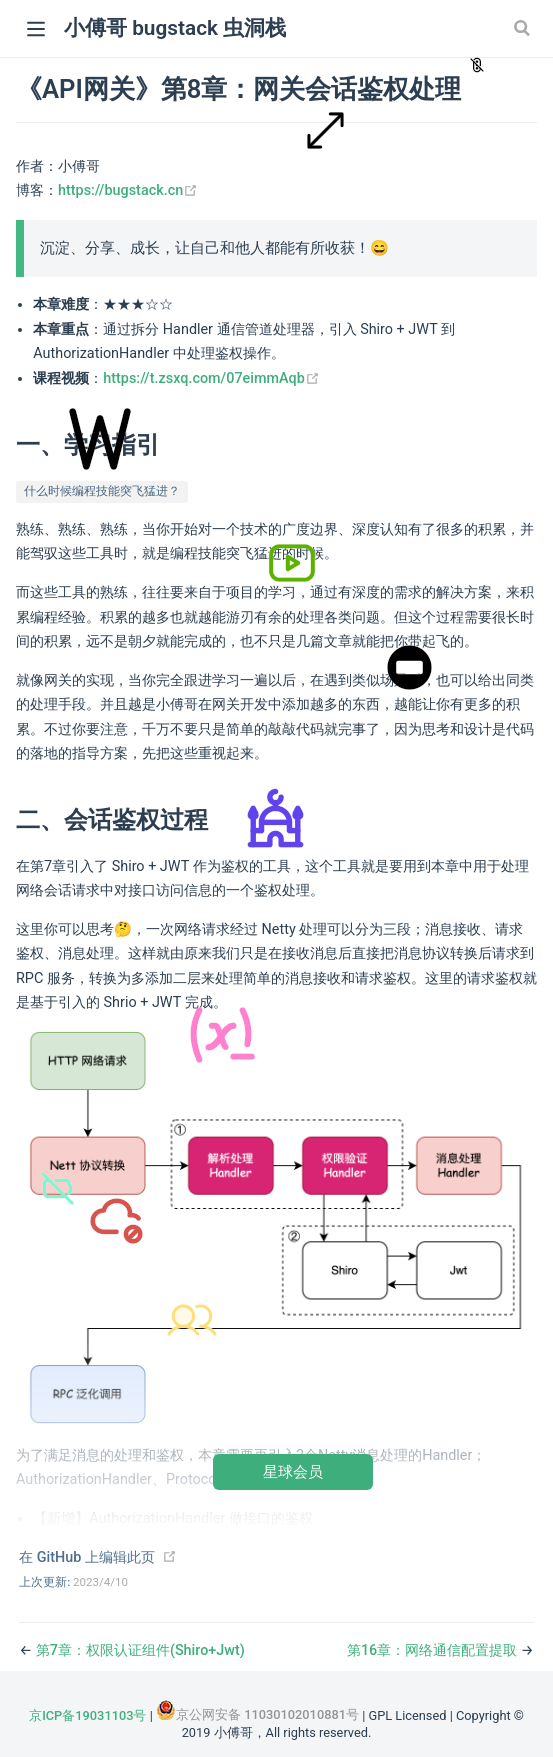  I want to click on remove a variable from an equation or formula, so click(221, 1035).